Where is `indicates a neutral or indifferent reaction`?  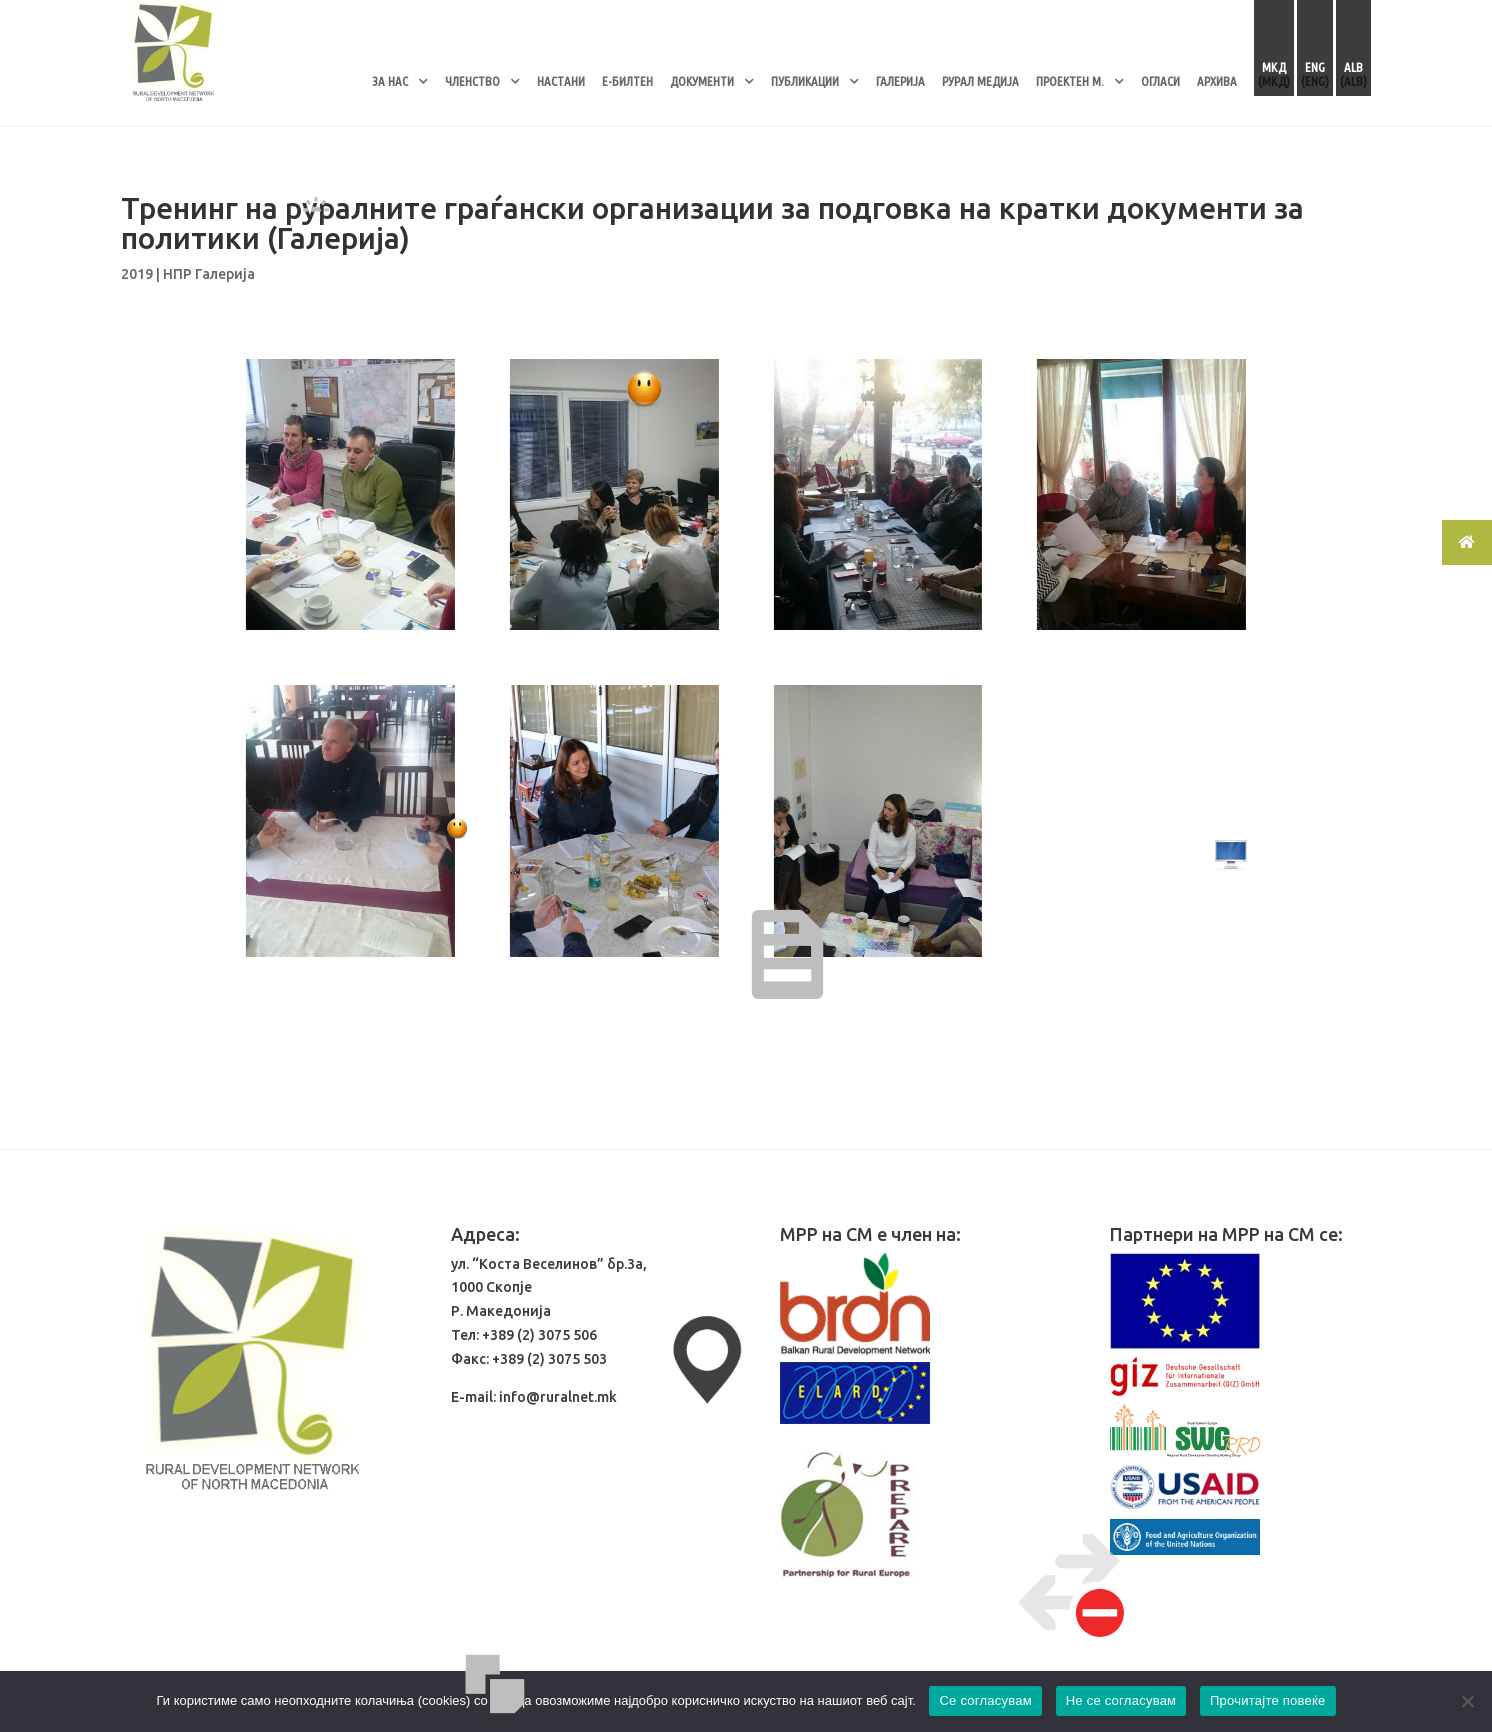 indicates a neutral or indifferent reaction is located at coordinates (644, 390).